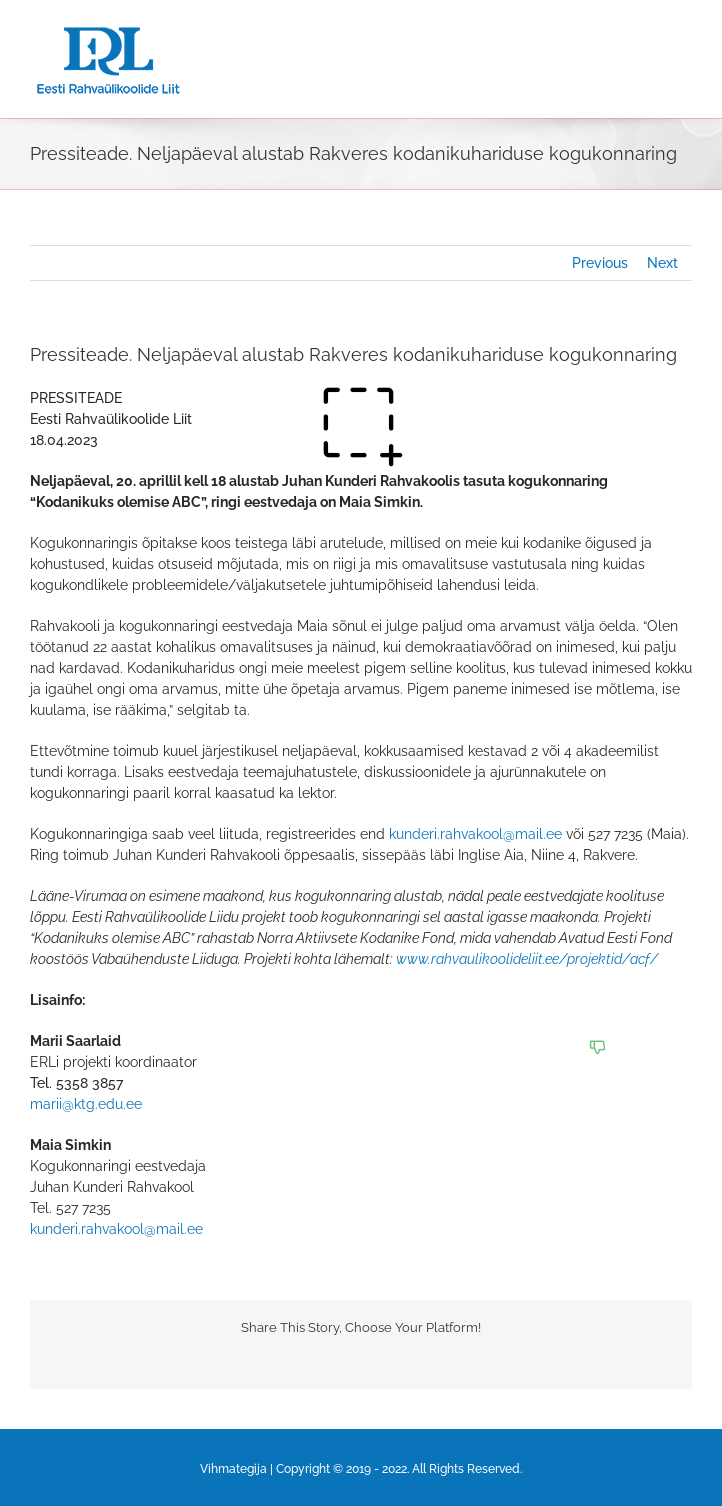 Image resolution: width=722 pixels, height=1506 pixels. Describe the element at coordinates (597, 1046) in the screenshot. I see `dislike or downvote content` at that location.